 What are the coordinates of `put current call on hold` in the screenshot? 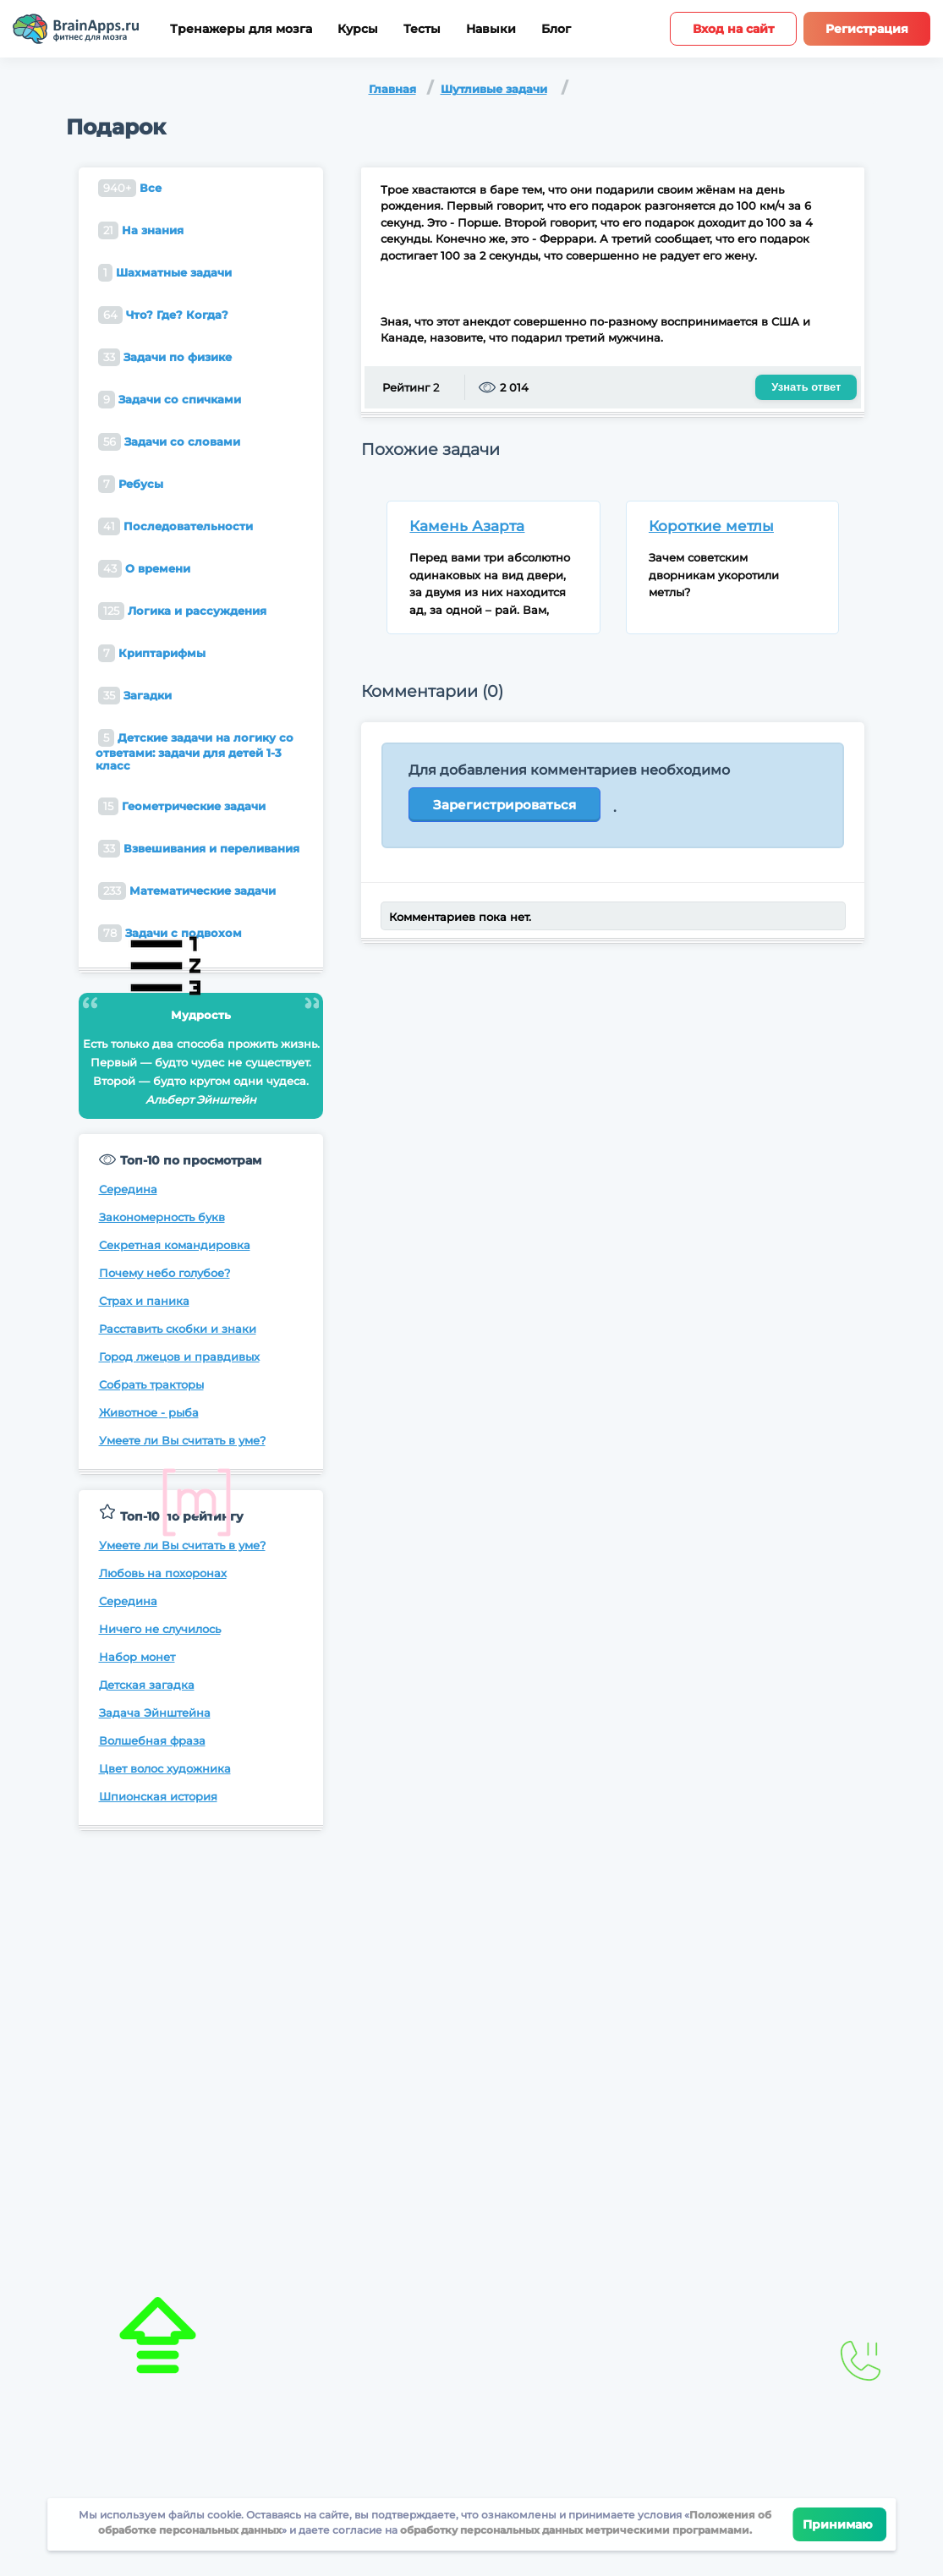 It's located at (861, 2360).